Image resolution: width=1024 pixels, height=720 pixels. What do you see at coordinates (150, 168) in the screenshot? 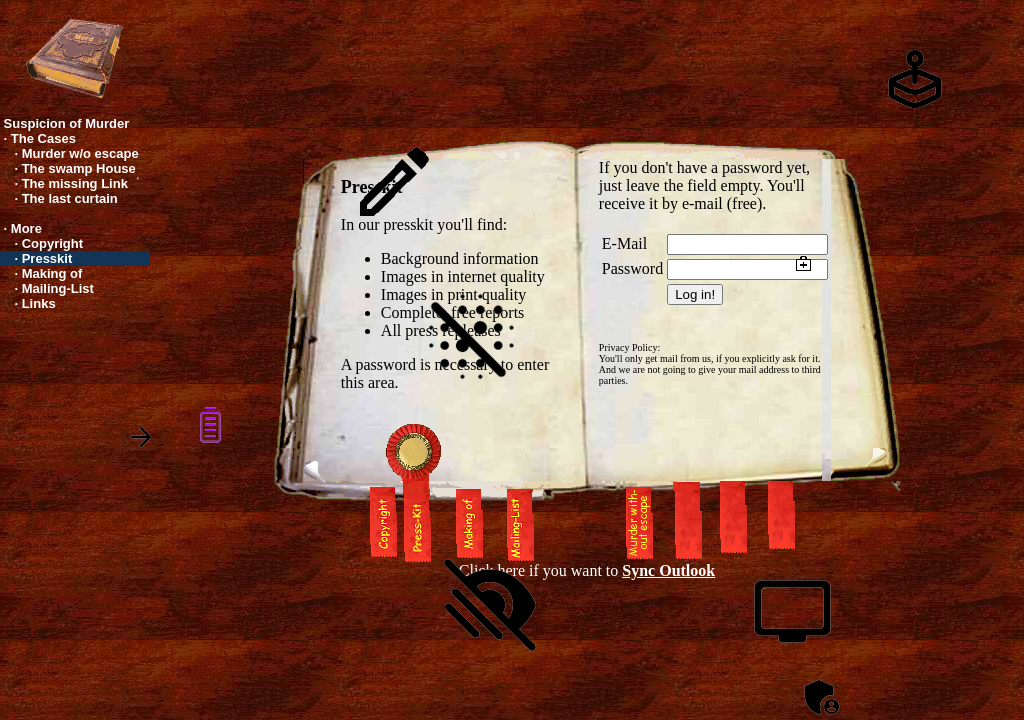
I see `indicates no cellular signal available` at bounding box center [150, 168].